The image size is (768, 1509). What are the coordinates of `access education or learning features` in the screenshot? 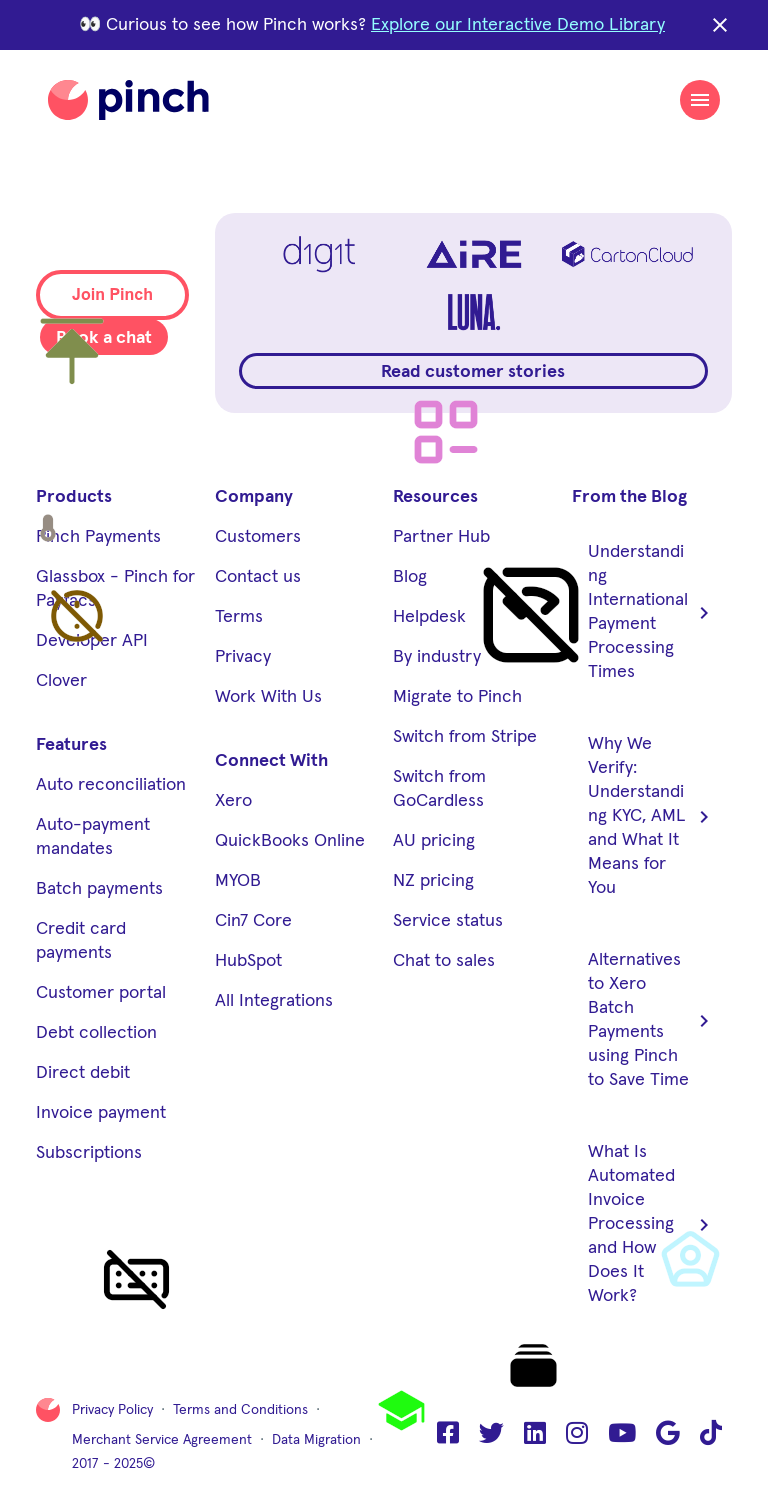 It's located at (401, 1410).